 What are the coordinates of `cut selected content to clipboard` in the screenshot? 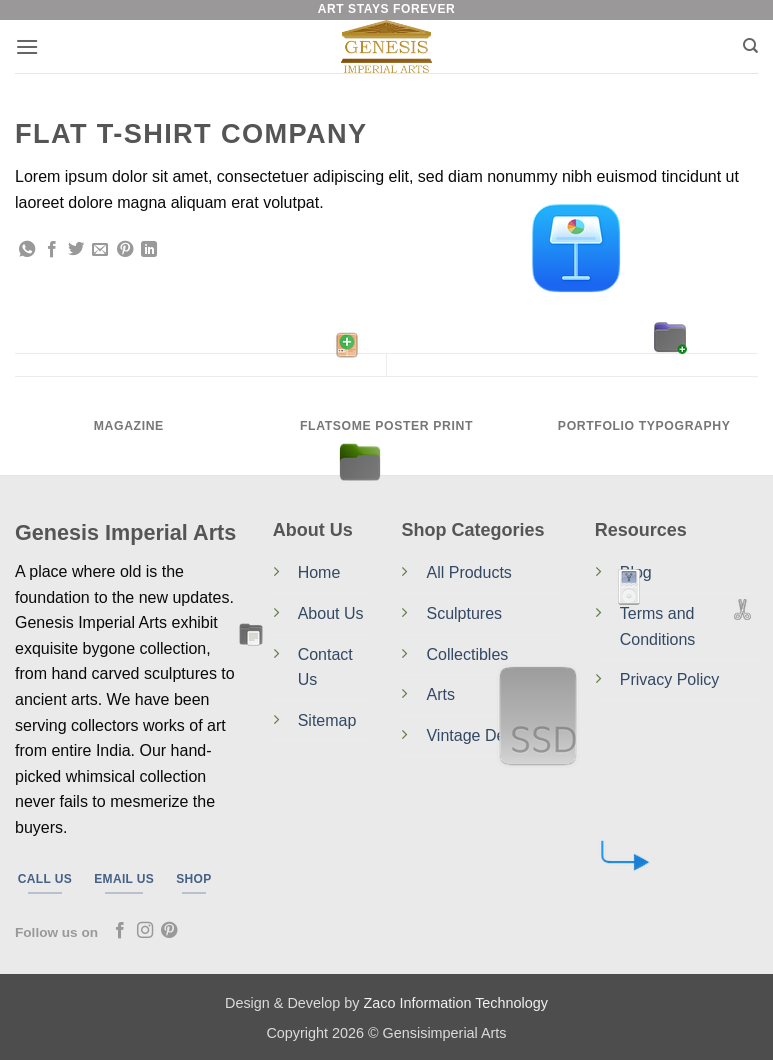 It's located at (742, 609).